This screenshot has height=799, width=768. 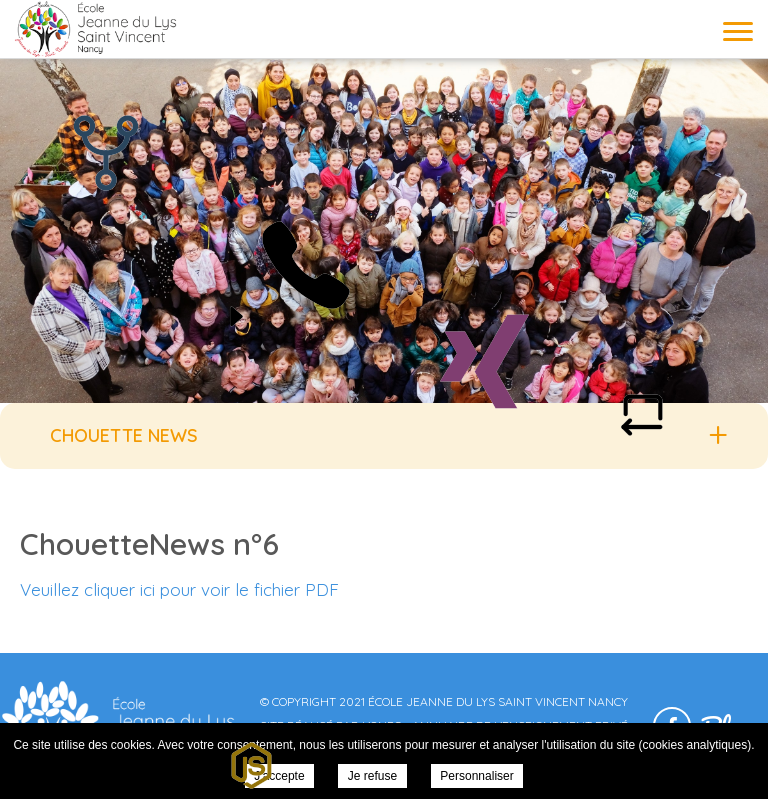 What do you see at coordinates (643, 414) in the screenshot?
I see `auto-fit content to the left edge` at bounding box center [643, 414].